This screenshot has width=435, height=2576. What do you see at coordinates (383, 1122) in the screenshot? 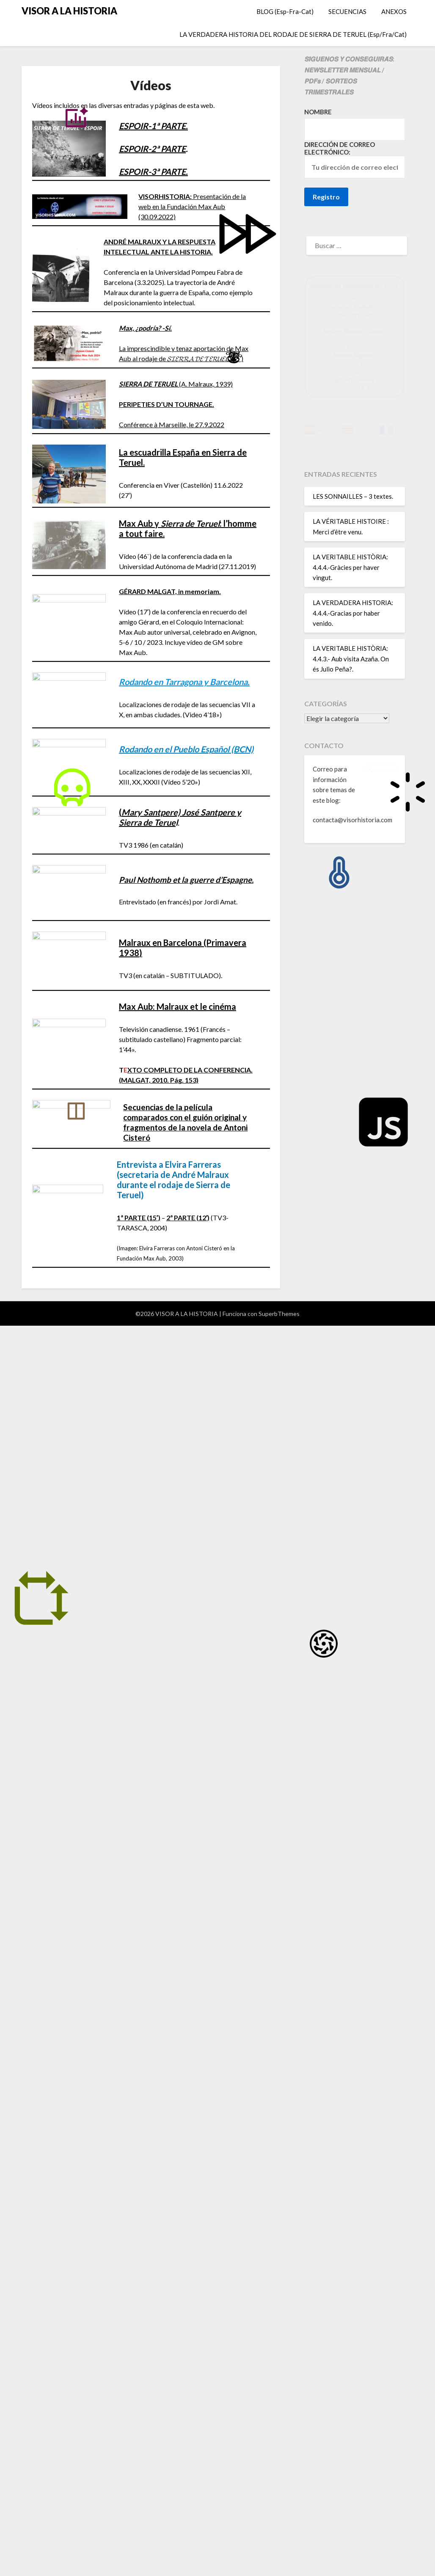
I see `javascript programming language logo` at bounding box center [383, 1122].